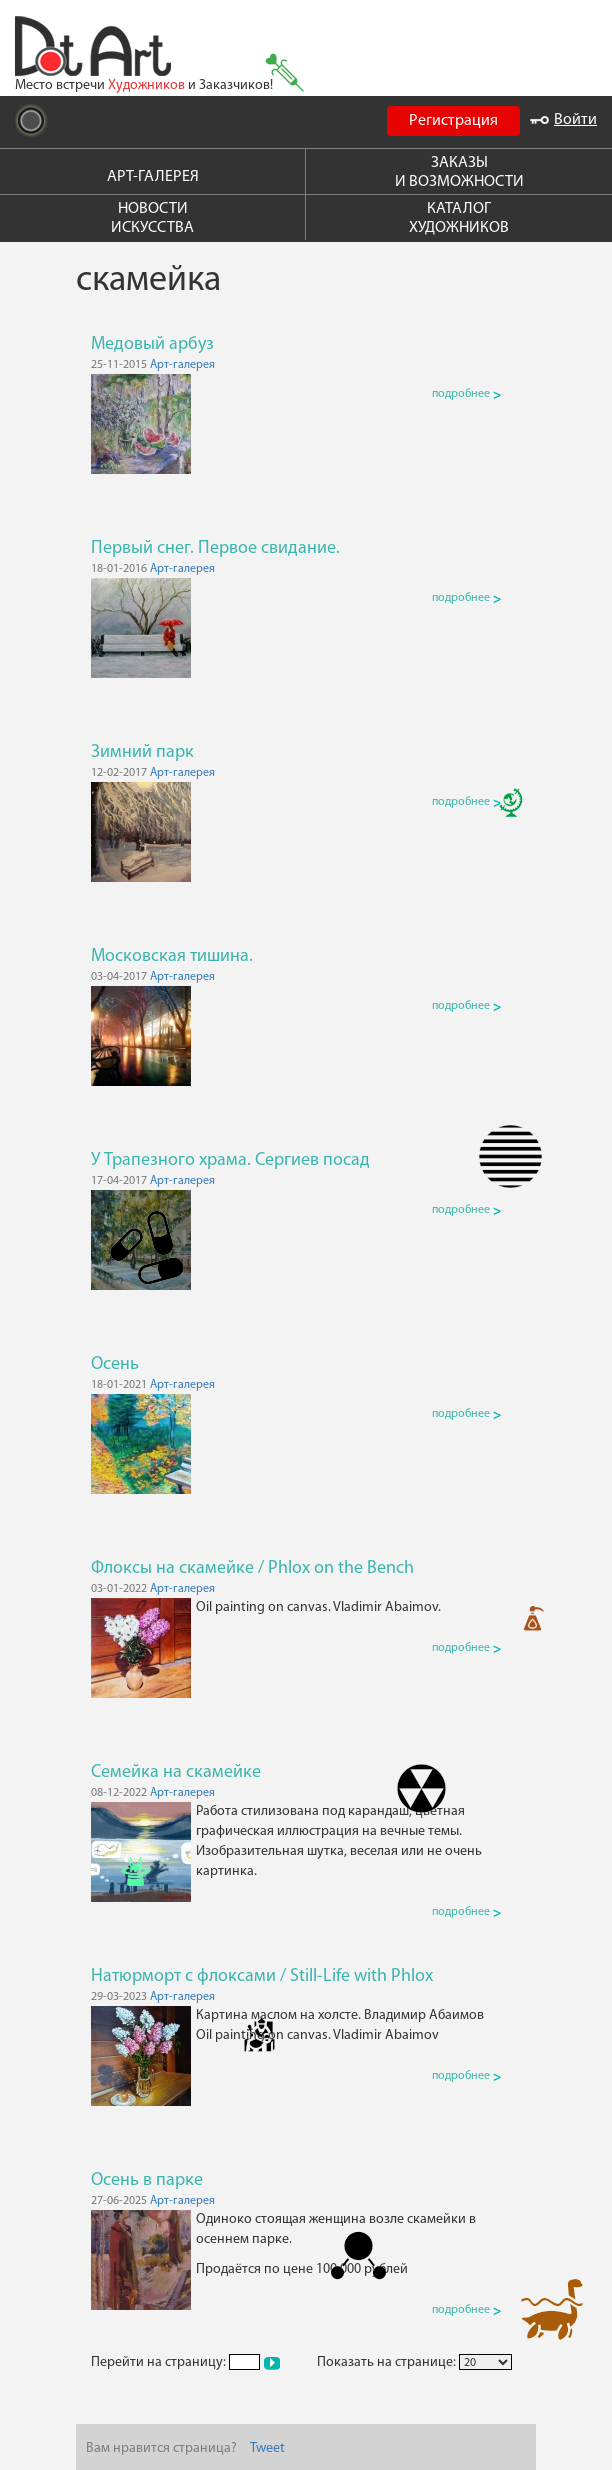 This screenshot has height=2470, width=612. Describe the element at coordinates (552, 2309) in the screenshot. I see `select plesiosaurus character or dinosaur type` at that location.